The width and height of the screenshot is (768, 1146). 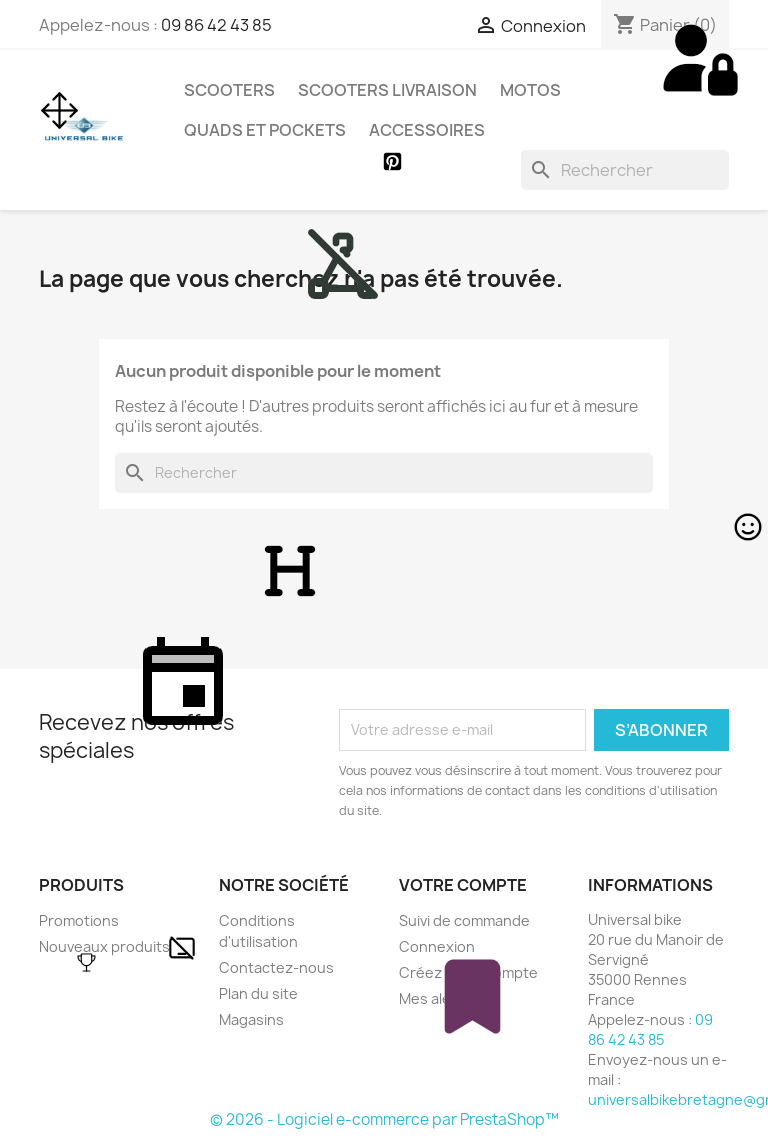 What do you see at coordinates (748, 527) in the screenshot?
I see `add an emoji or reaction` at bounding box center [748, 527].